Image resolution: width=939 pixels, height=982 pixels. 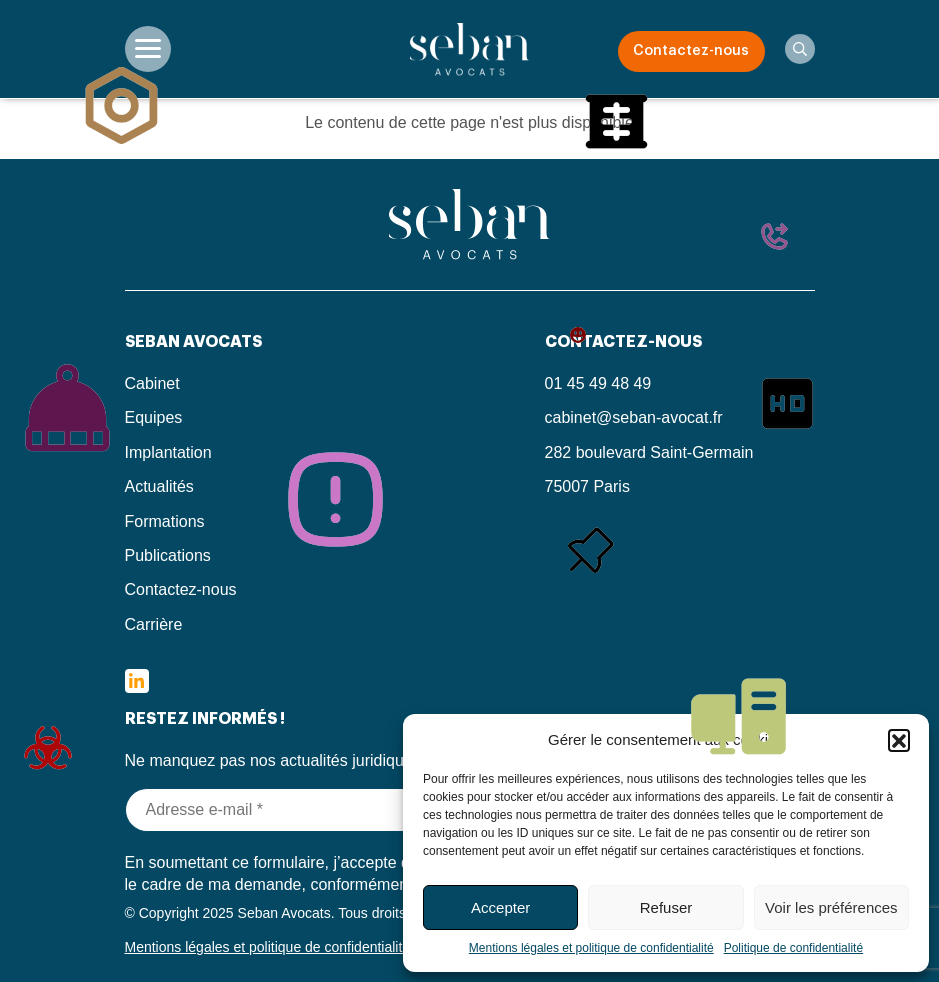 What do you see at coordinates (121, 105) in the screenshot?
I see `access settings or configuration options` at bounding box center [121, 105].